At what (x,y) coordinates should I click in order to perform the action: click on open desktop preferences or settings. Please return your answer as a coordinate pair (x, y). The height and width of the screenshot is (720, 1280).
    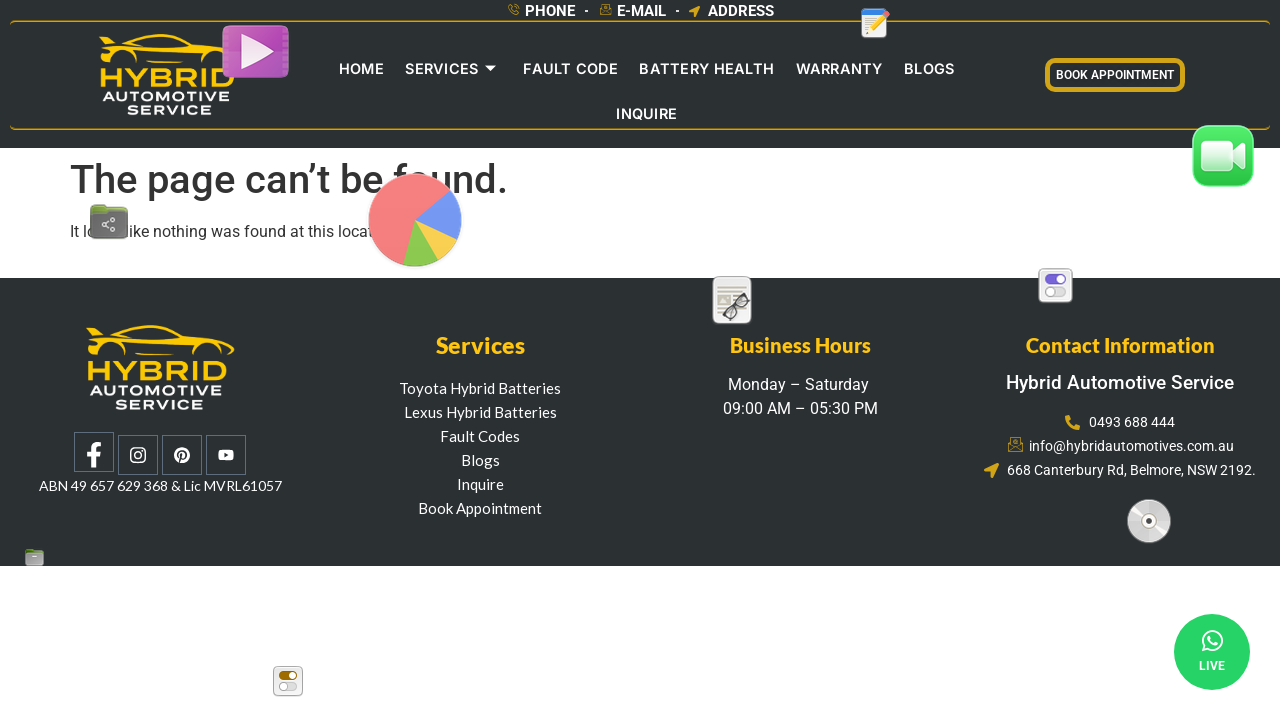
    Looking at the image, I should click on (288, 681).